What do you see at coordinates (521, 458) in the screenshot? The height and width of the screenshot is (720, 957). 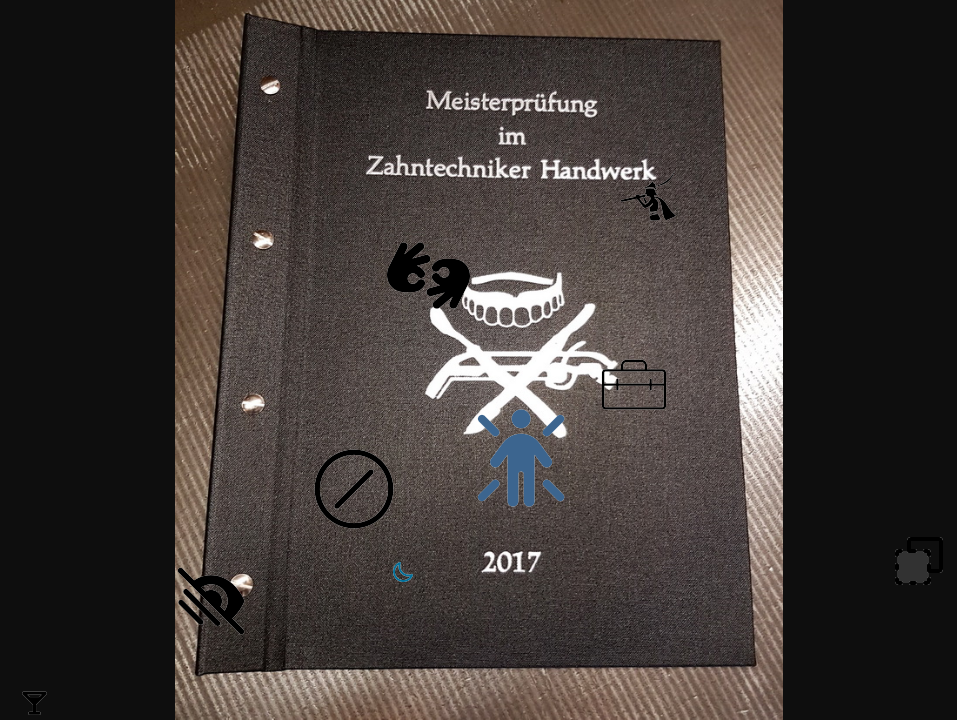 I see `view user presence or active status` at bounding box center [521, 458].